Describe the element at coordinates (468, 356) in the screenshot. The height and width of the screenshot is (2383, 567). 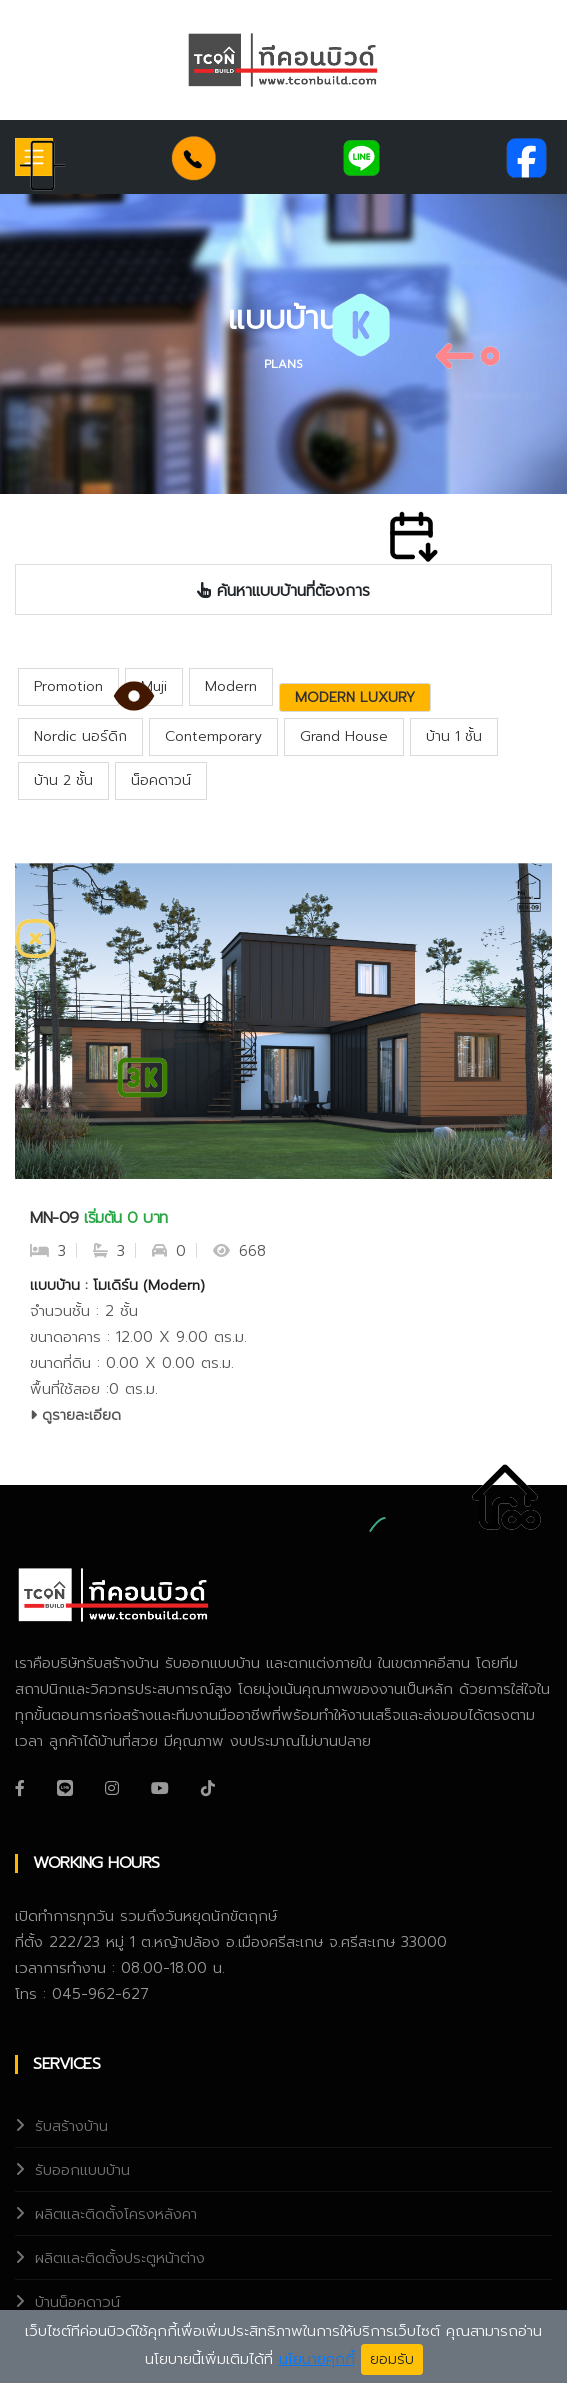
I see `move item to the left` at that location.